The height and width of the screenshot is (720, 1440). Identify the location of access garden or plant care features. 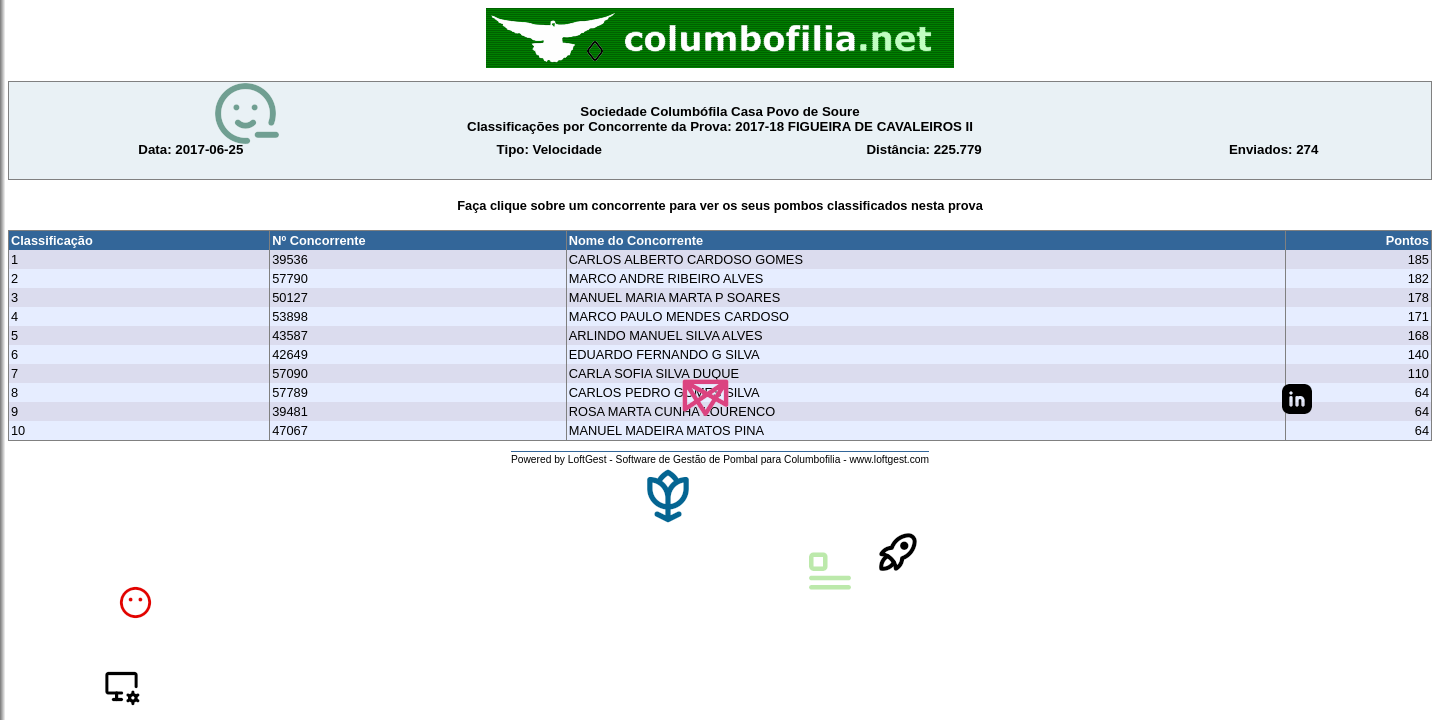
(668, 496).